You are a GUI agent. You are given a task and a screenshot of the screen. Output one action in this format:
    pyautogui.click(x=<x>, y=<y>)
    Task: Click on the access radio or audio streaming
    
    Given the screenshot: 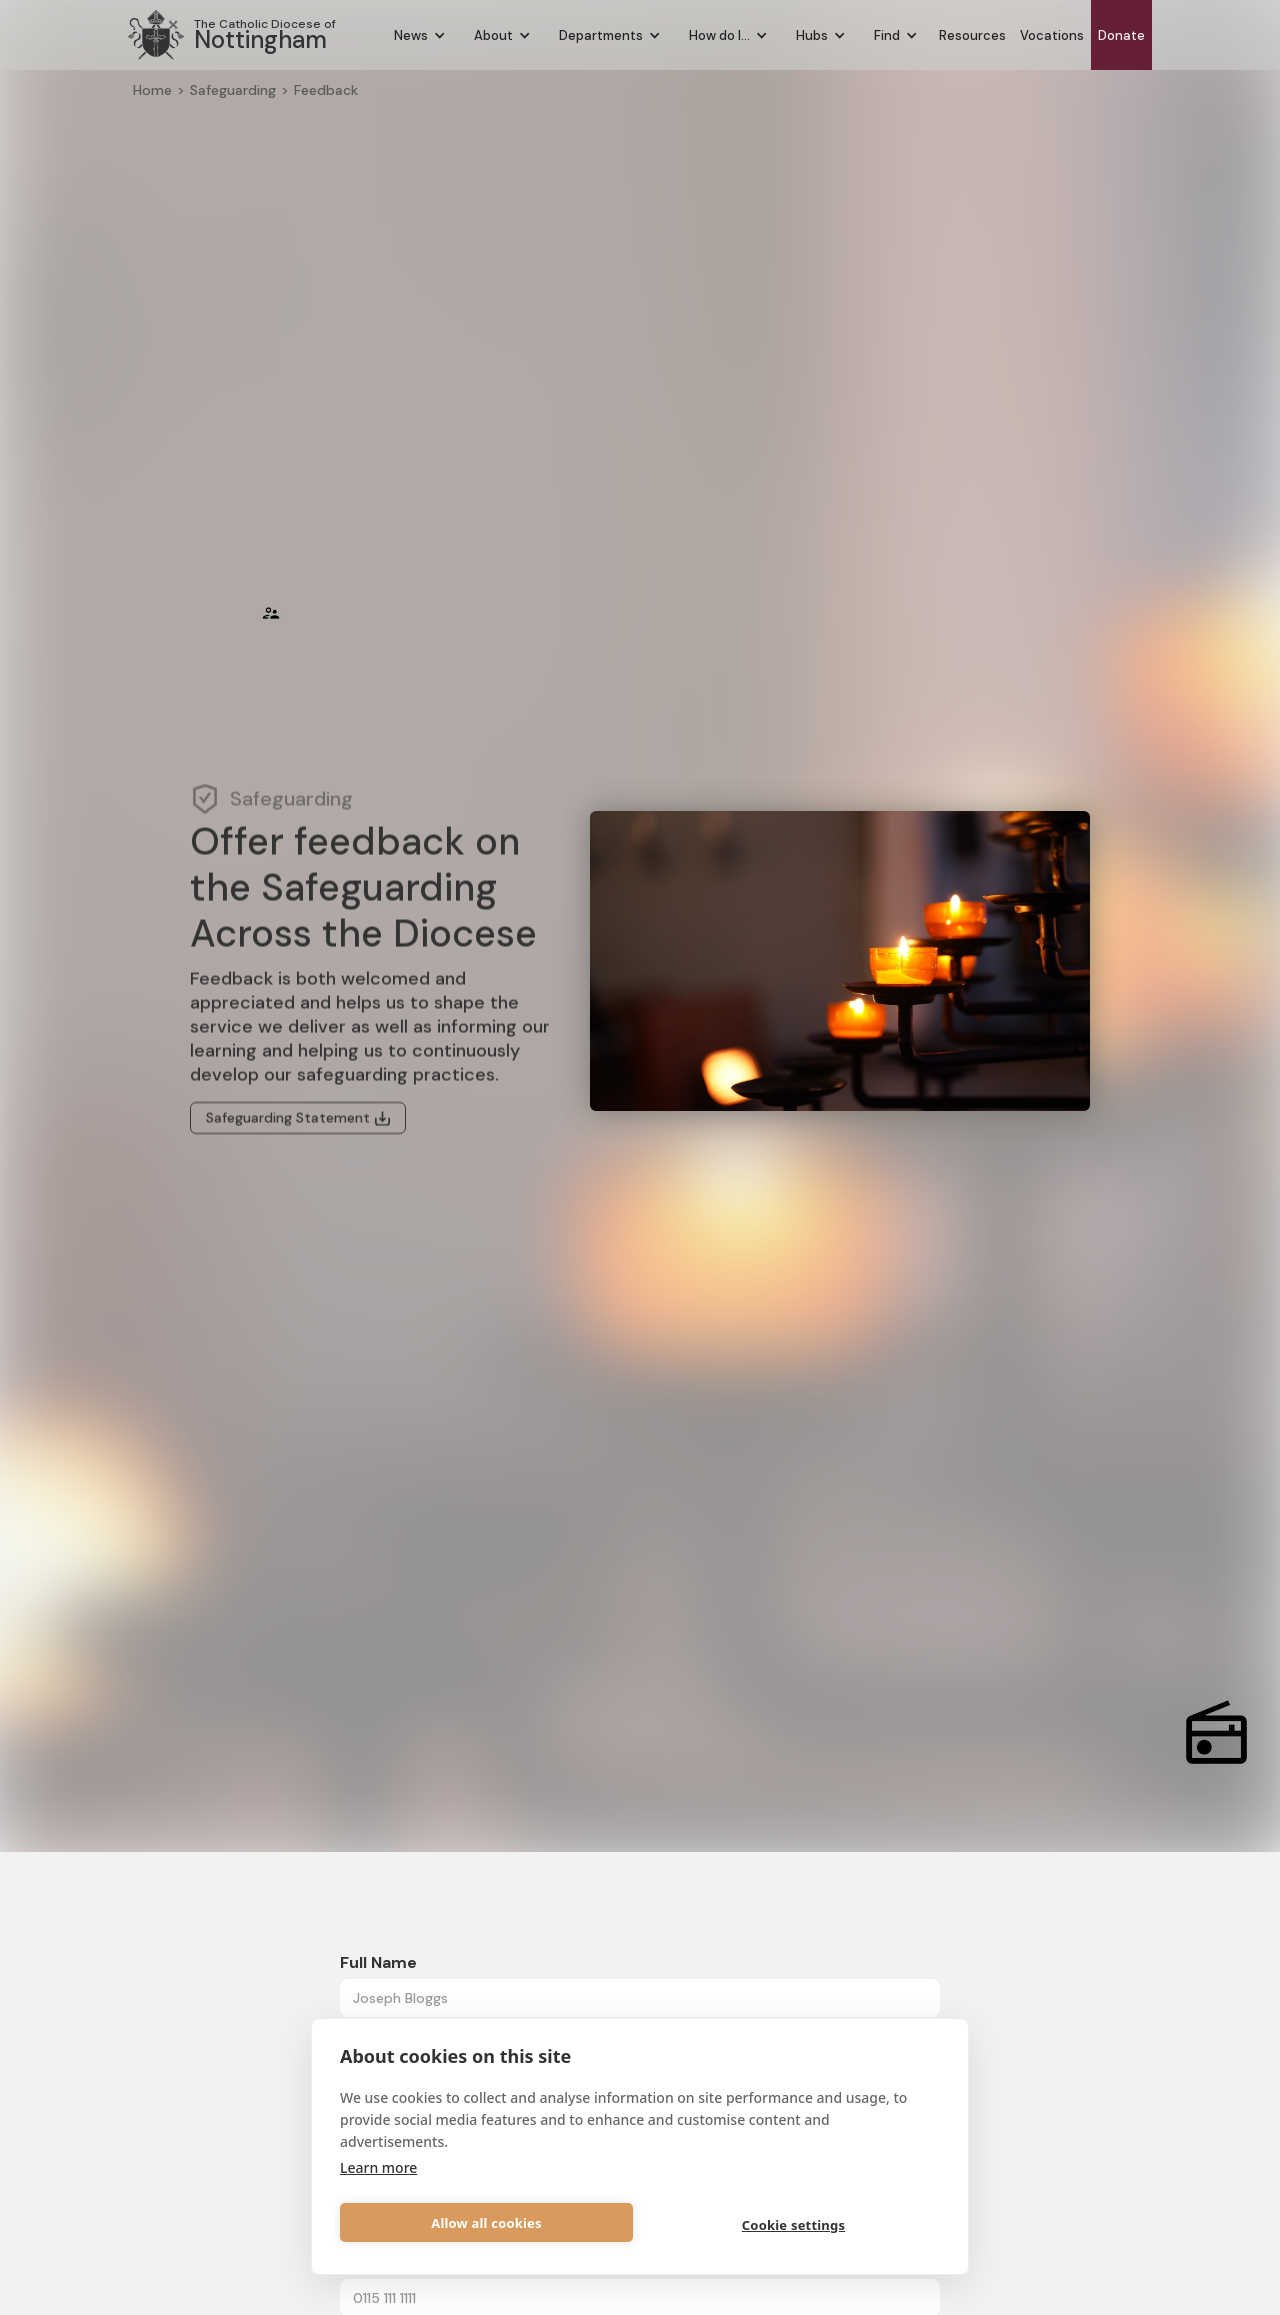 What is the action you would take?
    pyautogui.click(x=1216, y=1733)
    